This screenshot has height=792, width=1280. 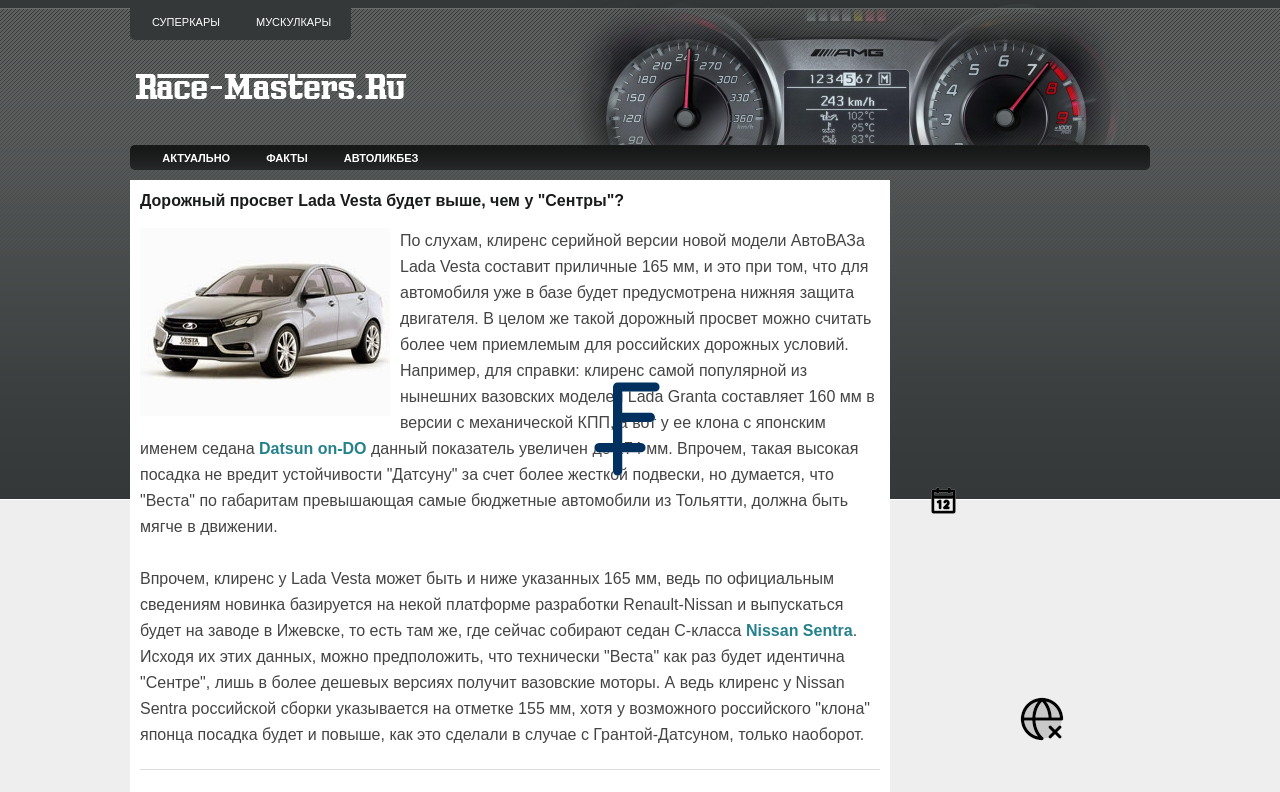 What do you see at coordinates (943, 501) in the screenshot?
I see `view calendar or scheduled events` at bounding box center [943, 501].